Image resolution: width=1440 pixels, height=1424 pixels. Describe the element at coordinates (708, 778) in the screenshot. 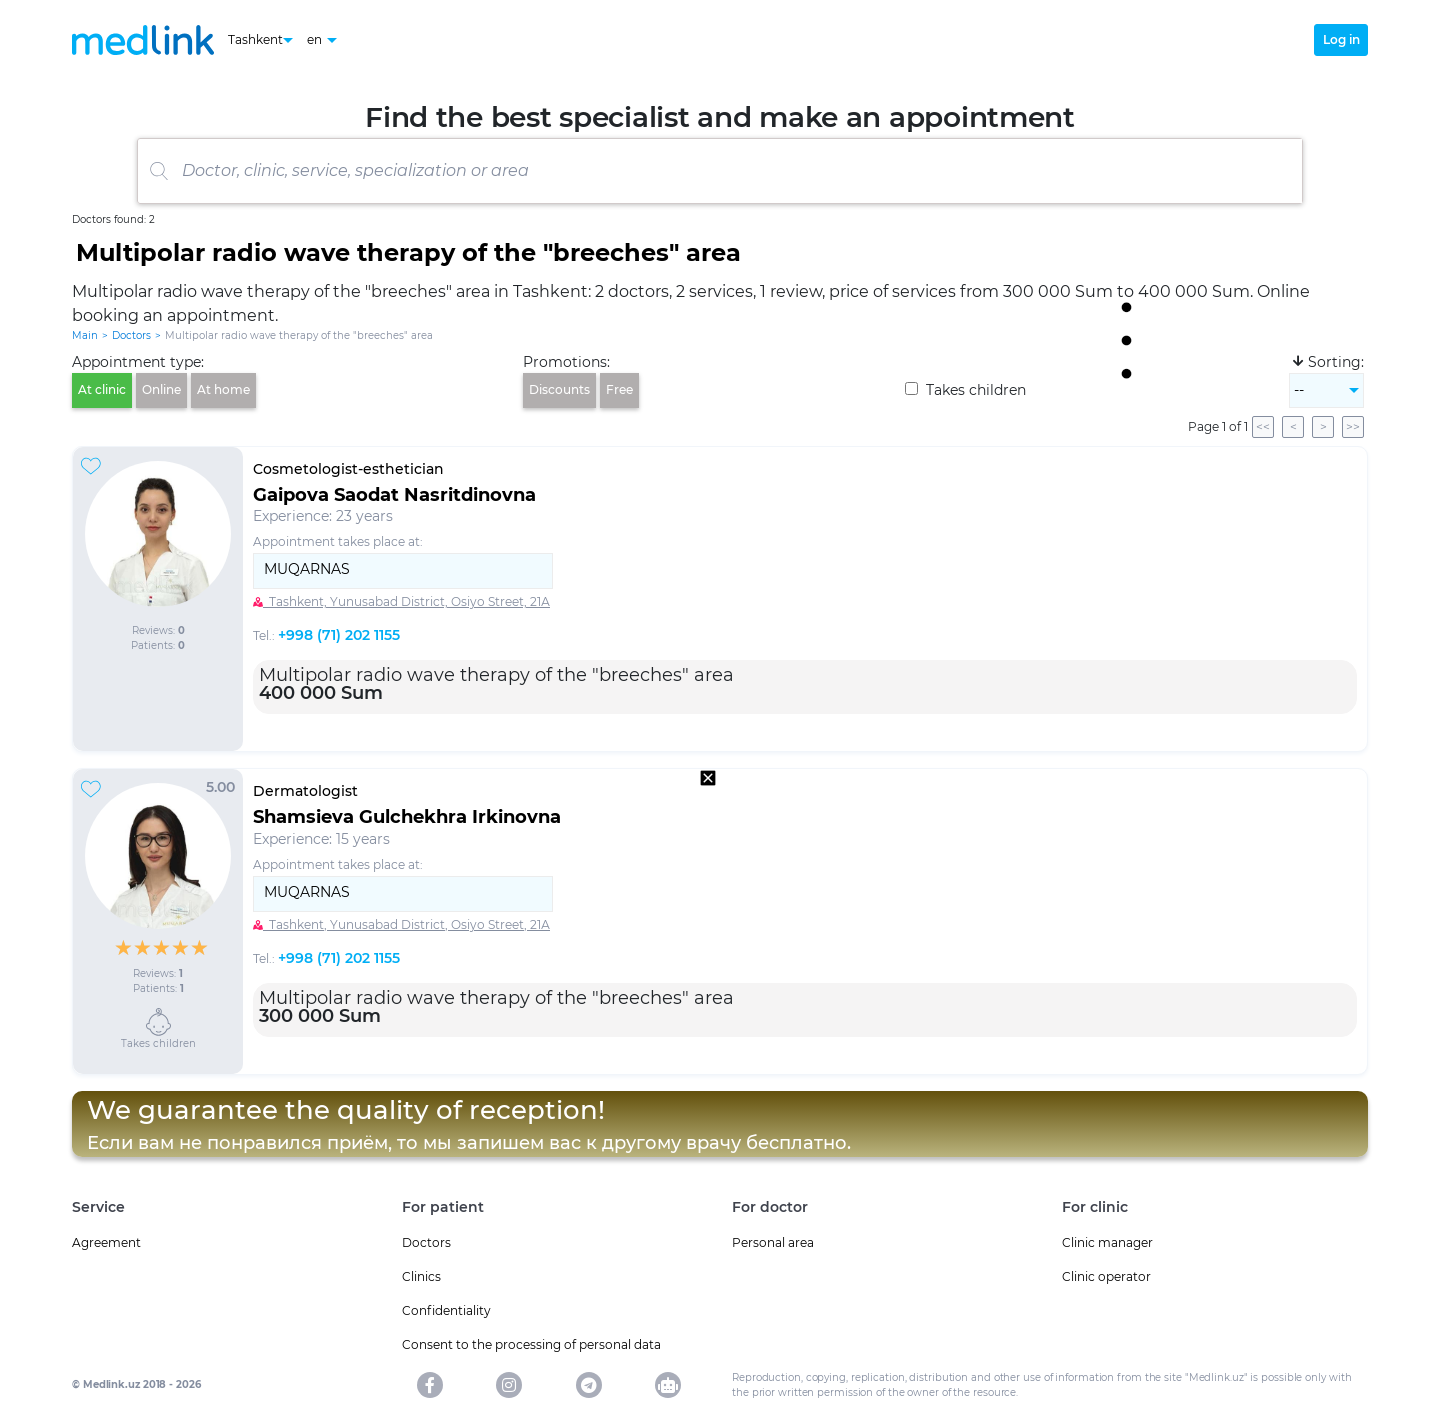

I see `close or dismiss a window` at that location.